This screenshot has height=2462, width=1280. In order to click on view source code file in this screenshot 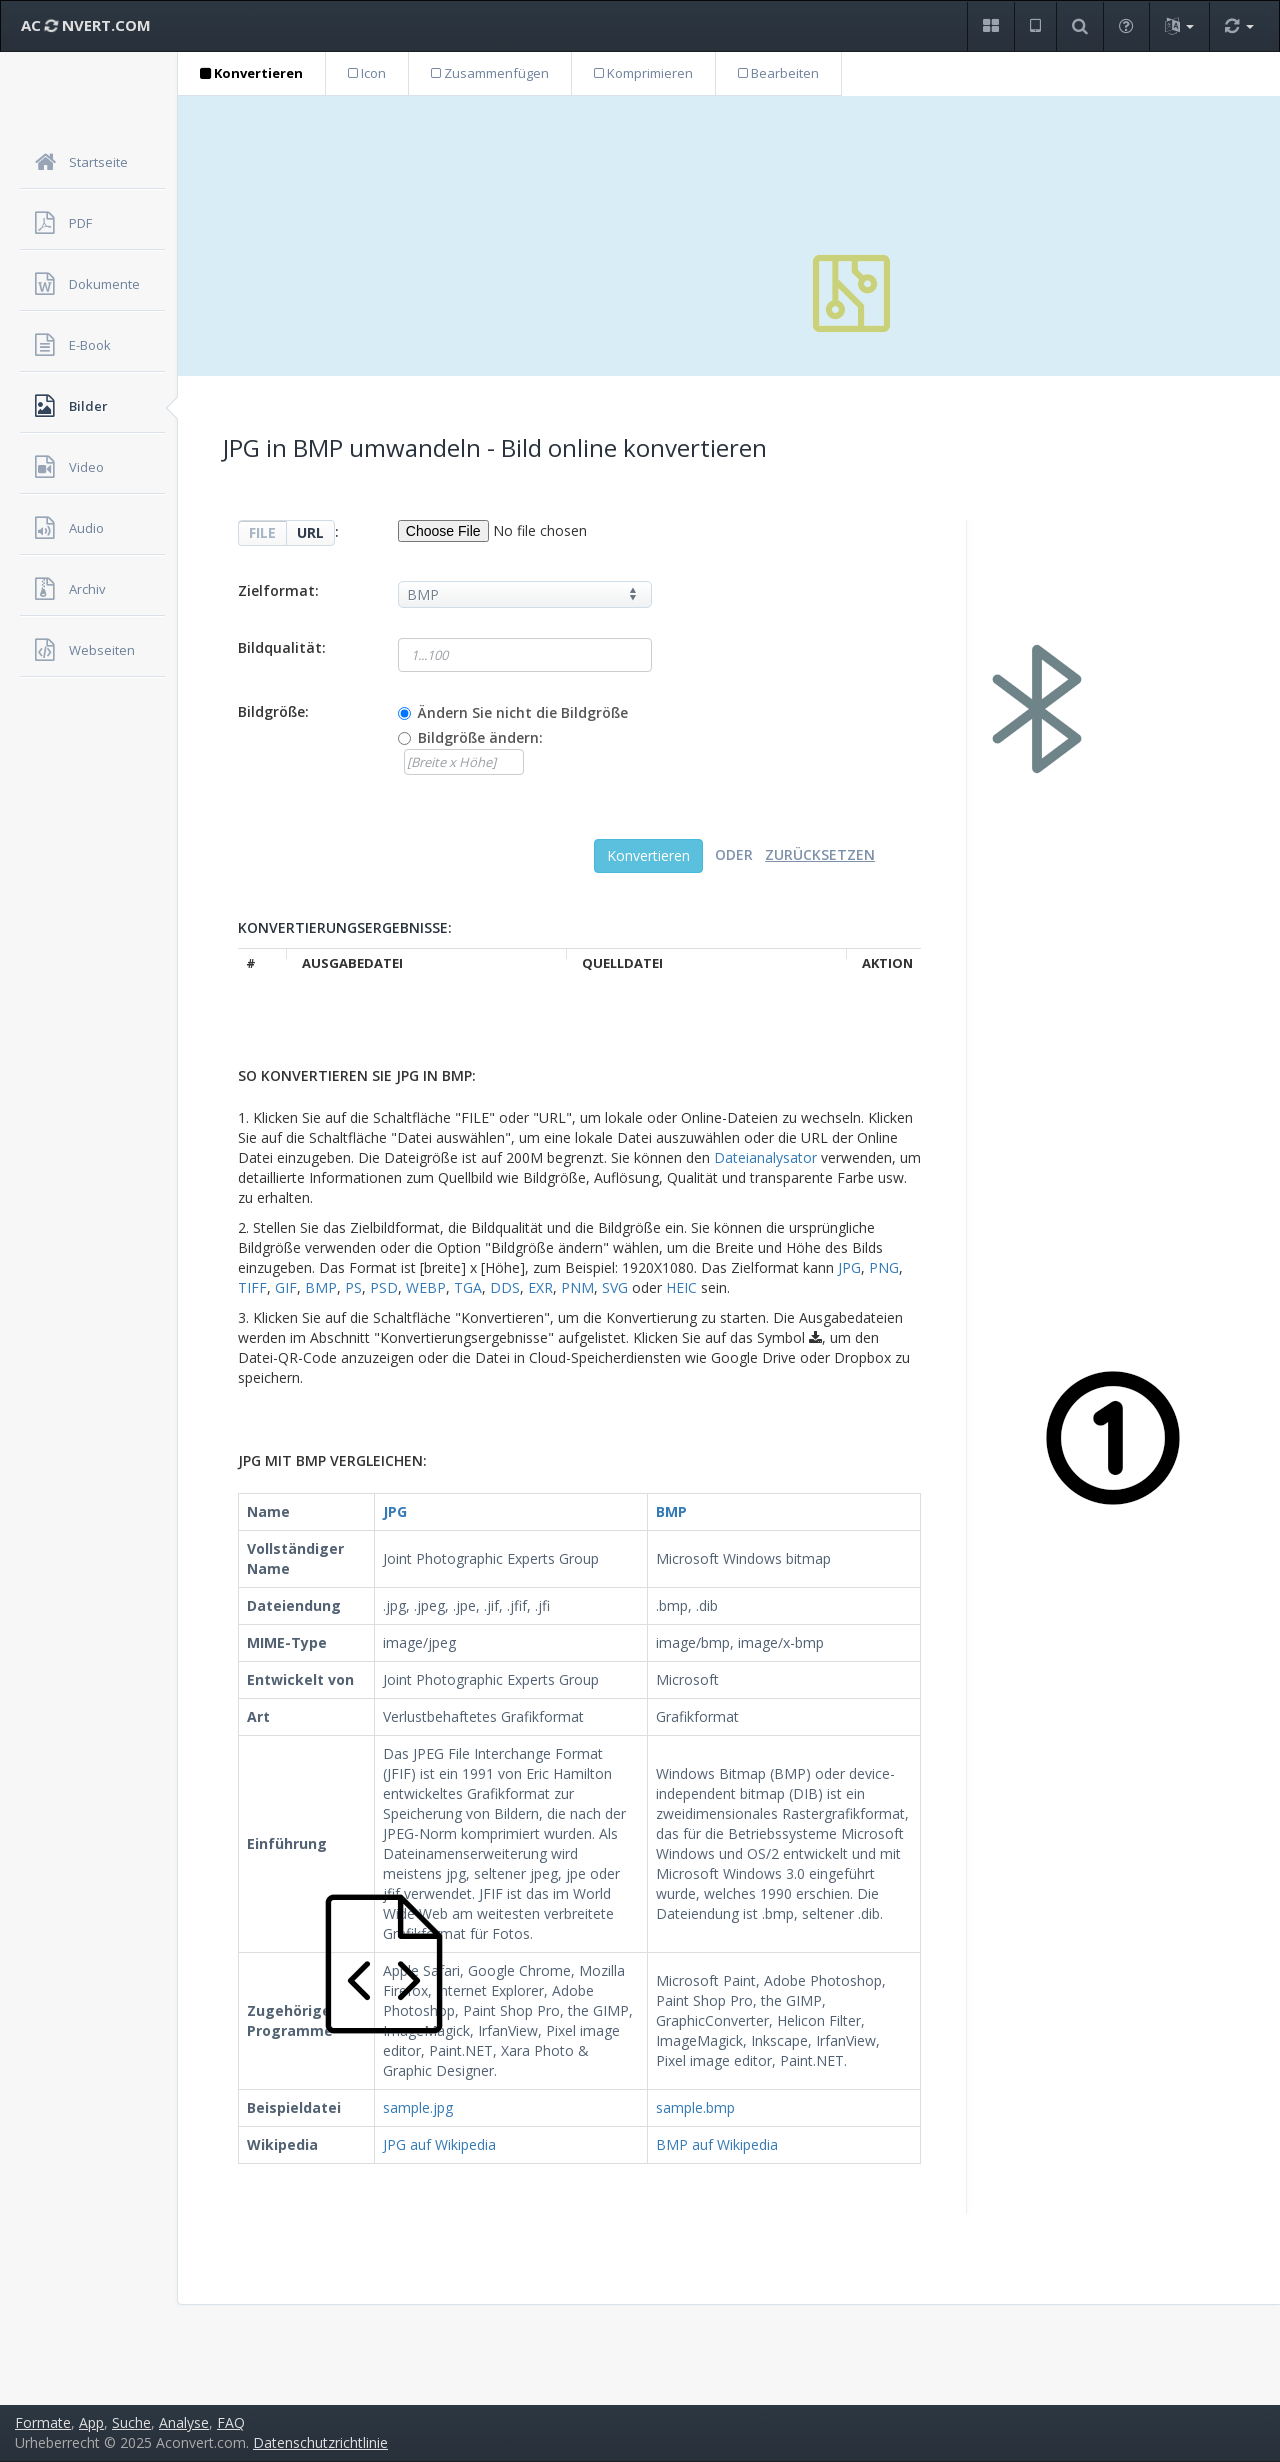, I will do `click(384, 1964)`.